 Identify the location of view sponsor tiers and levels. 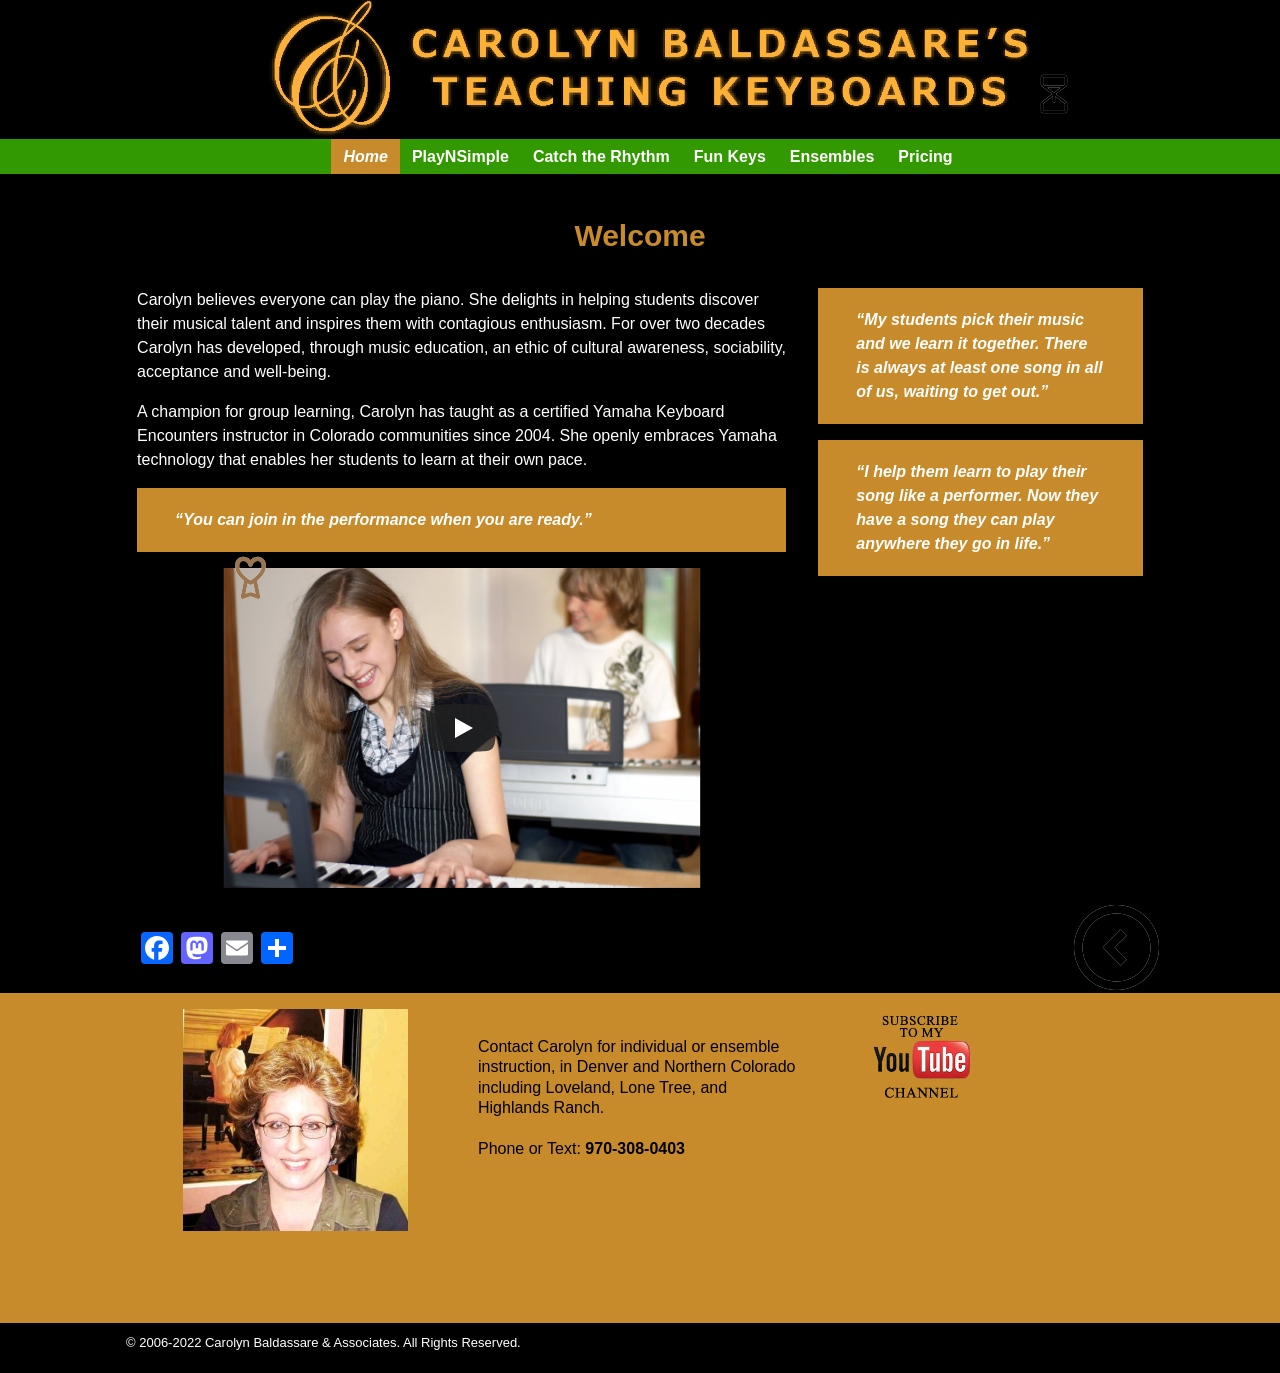
(250, 576).